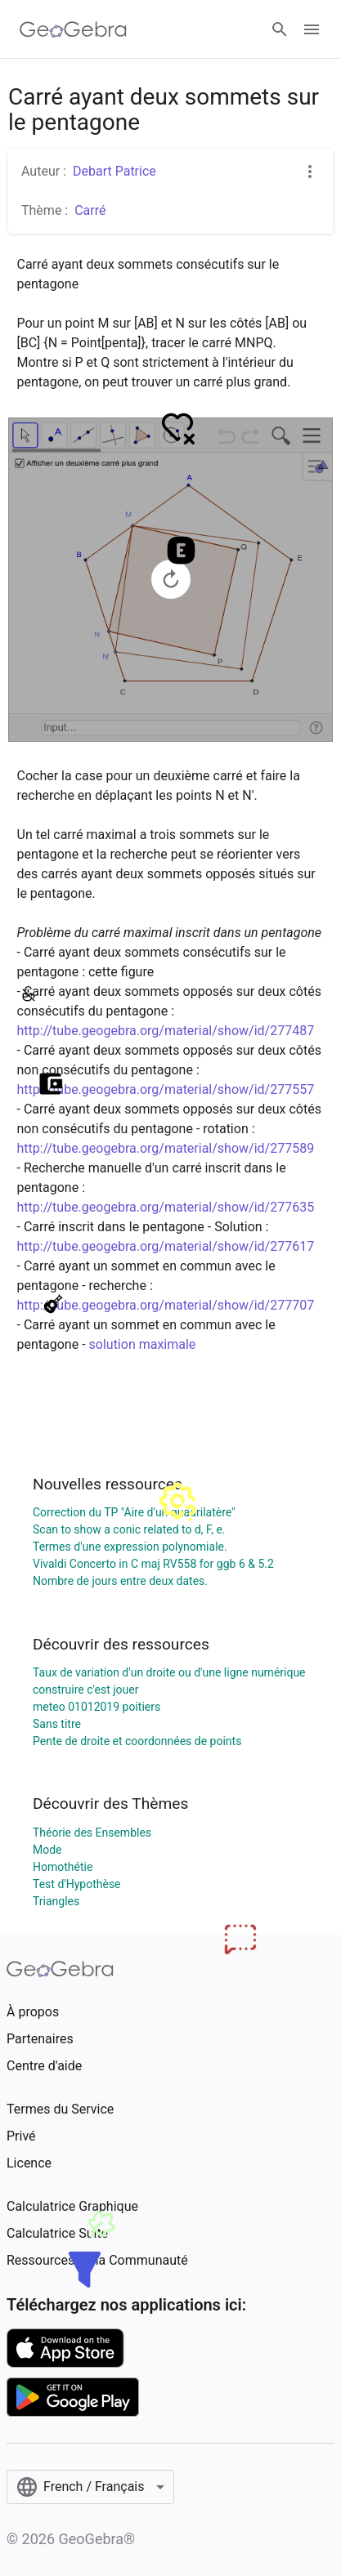 Image resolution: width=341 pixels, height=2576 pixels. I want to click on view eco-friendly or sustainable options, so click(101, 2224).